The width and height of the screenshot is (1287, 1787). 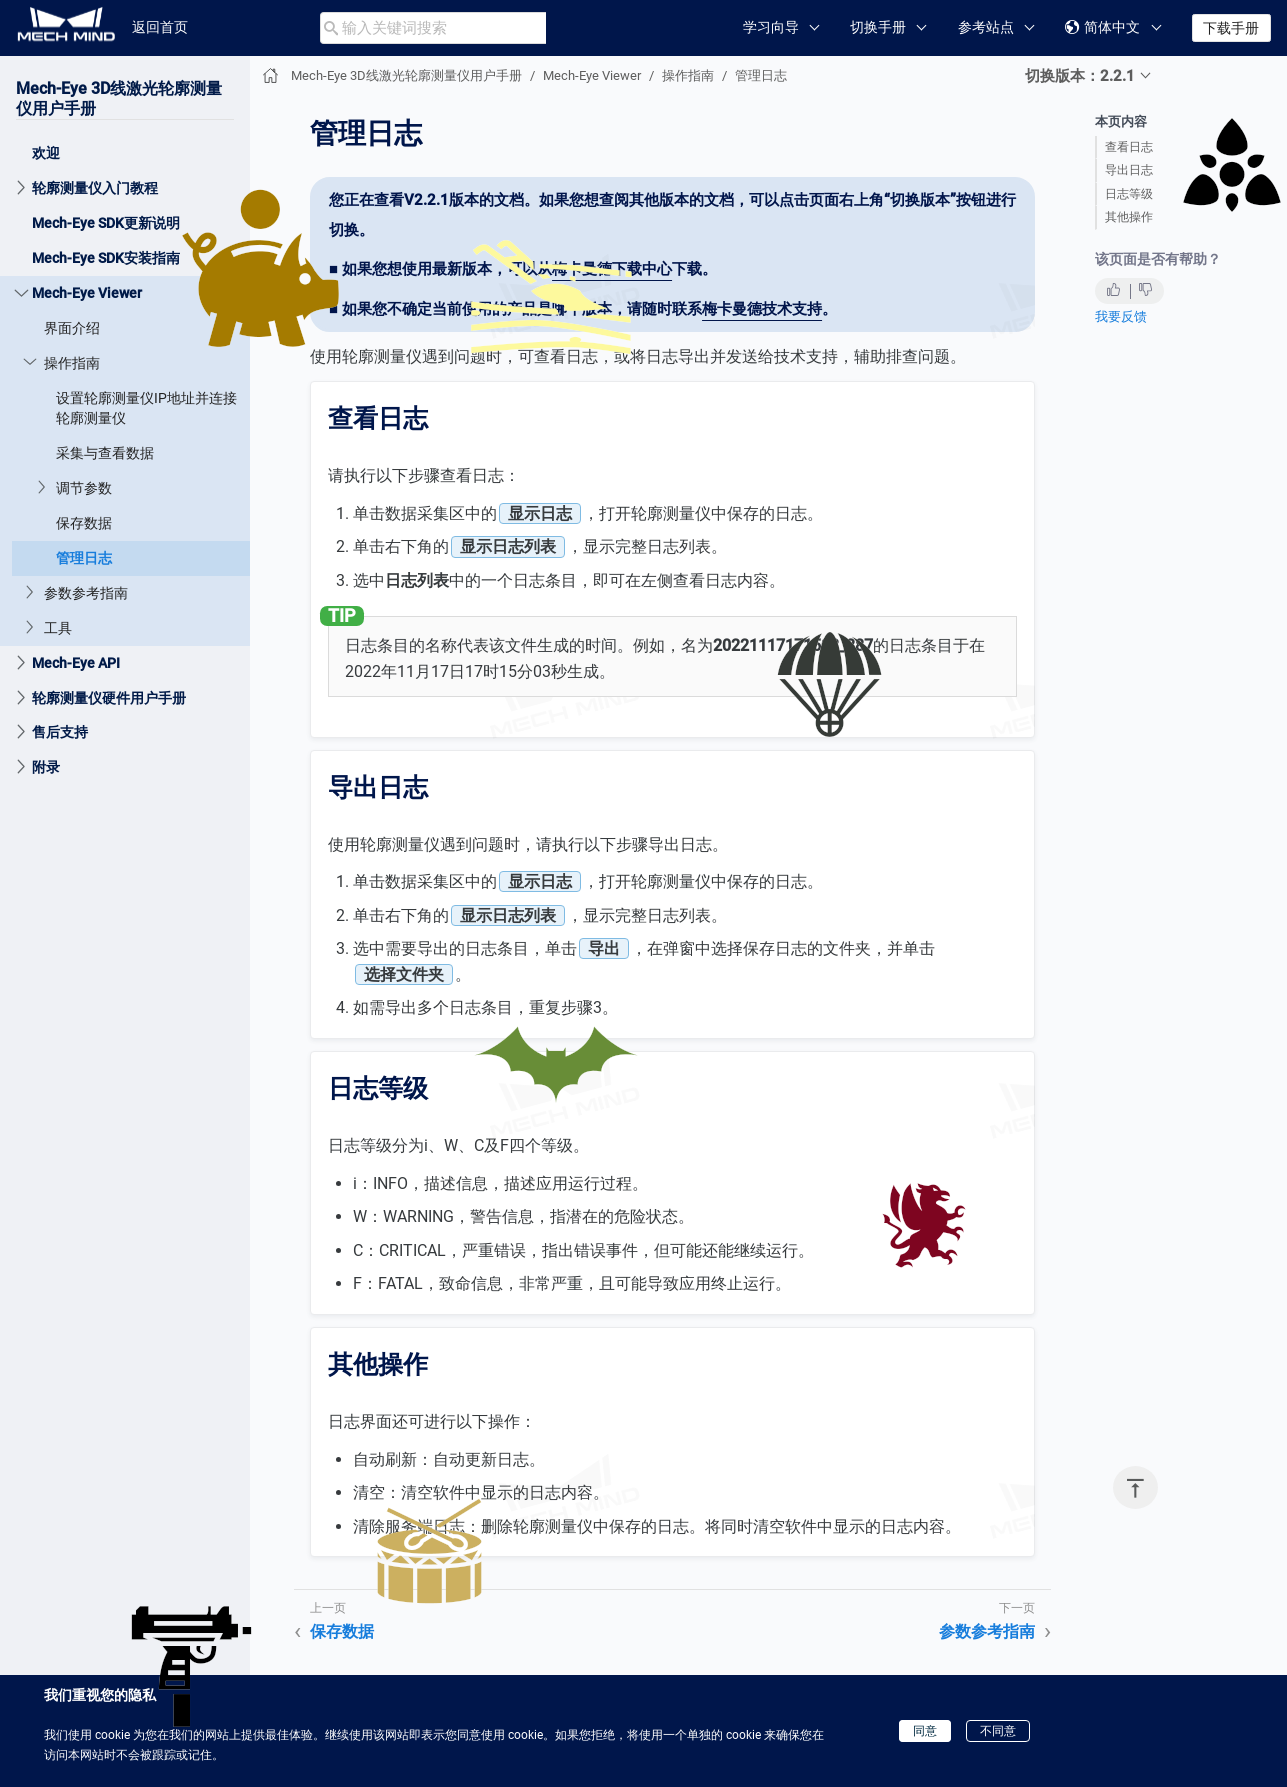 I want to click on farming or agriculture tool indicator, so click(x=551, y=273).